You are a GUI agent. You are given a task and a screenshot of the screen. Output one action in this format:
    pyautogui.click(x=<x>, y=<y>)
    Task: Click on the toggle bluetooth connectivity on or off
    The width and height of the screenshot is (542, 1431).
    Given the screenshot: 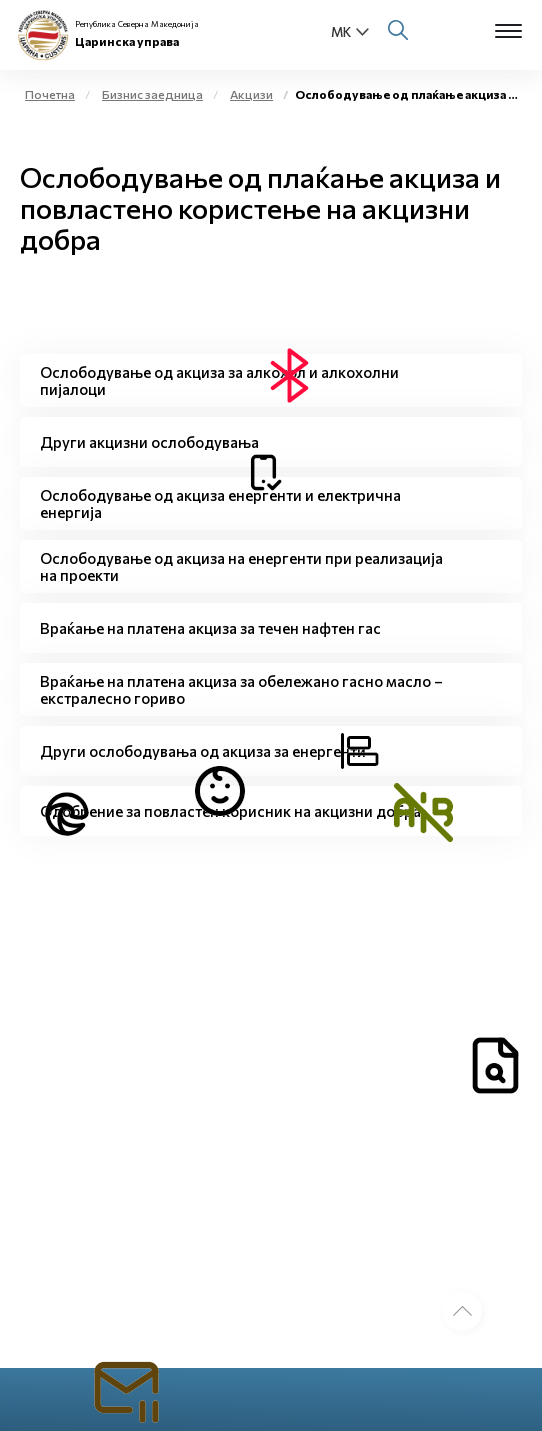 What is the action you would take?
    pyautogui.click(x=289, y=375)
    